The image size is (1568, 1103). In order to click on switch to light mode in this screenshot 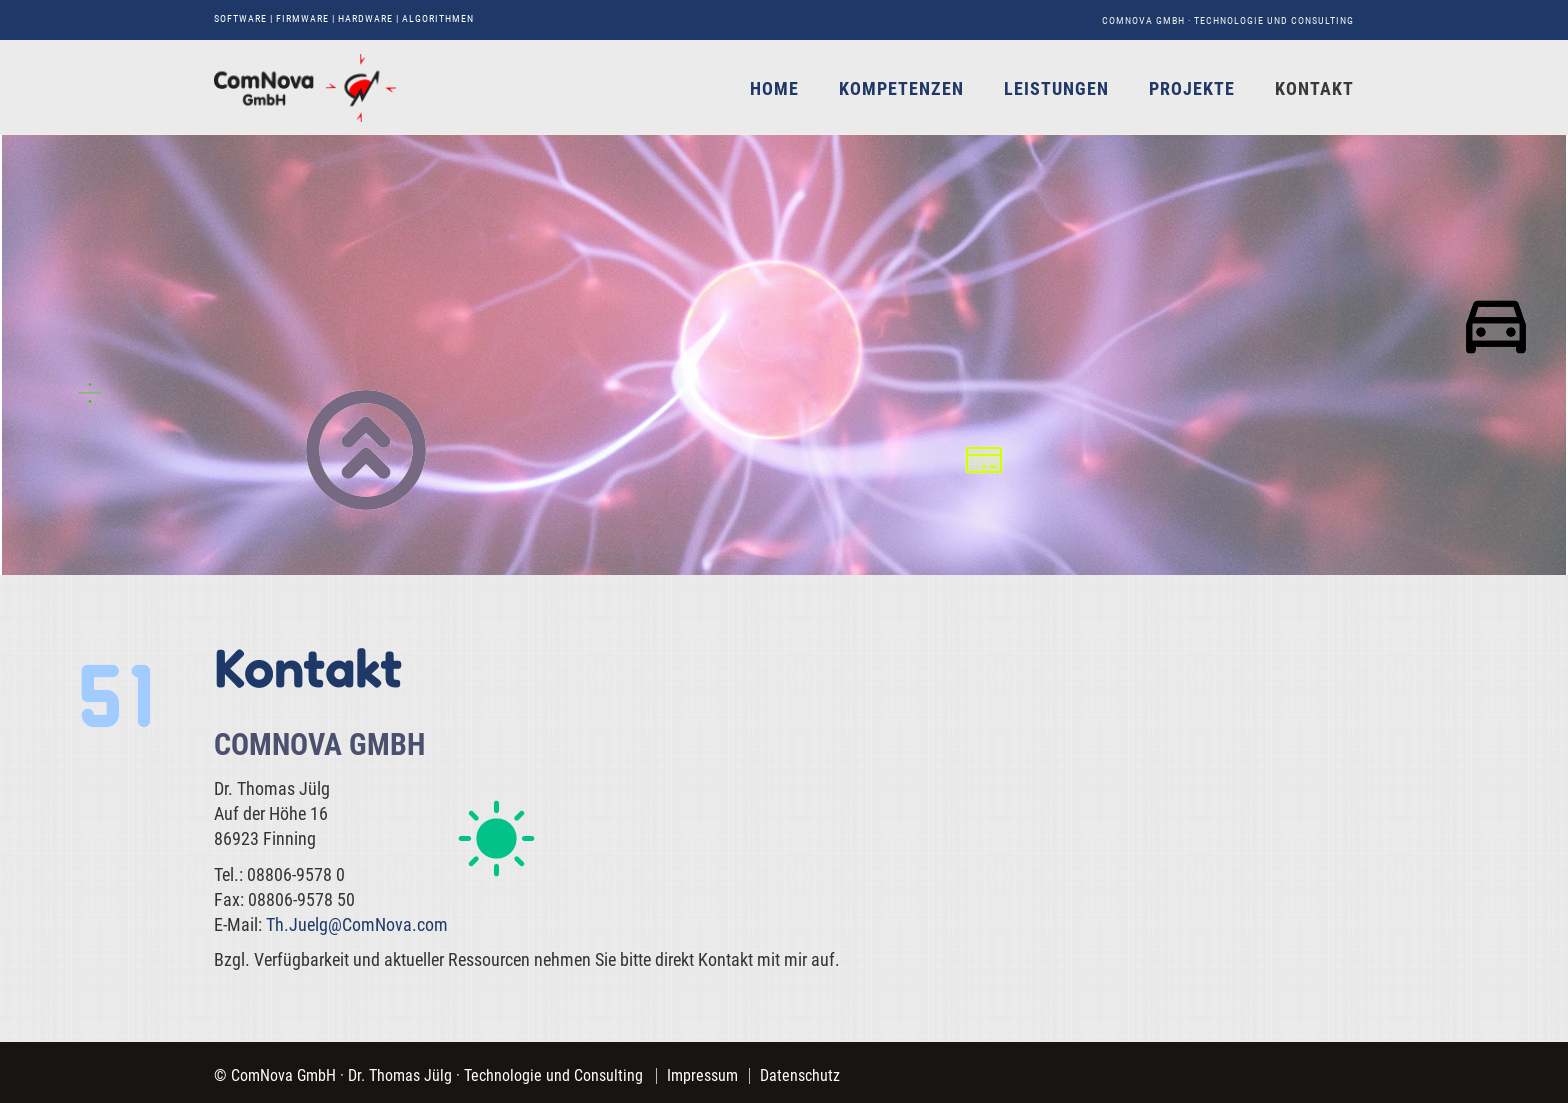, I will do `click(496, 838)`.